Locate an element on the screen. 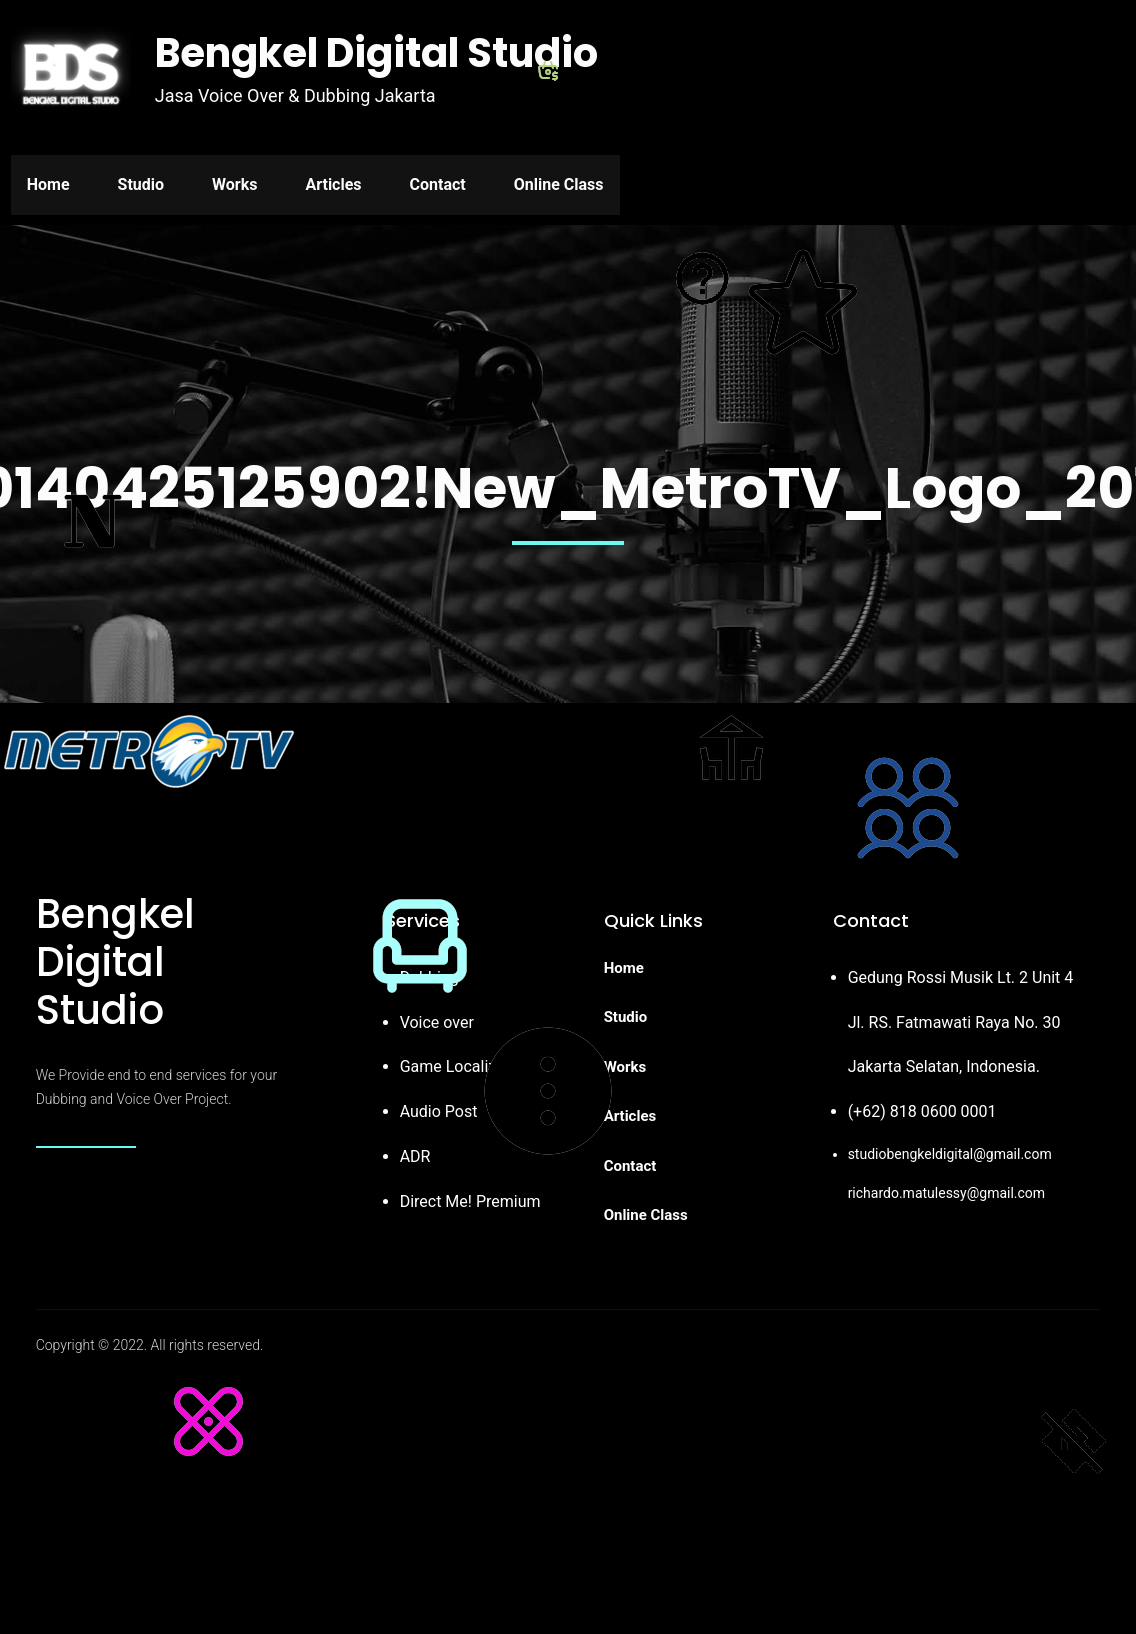  view all team members is located at coordinates (908, 808).